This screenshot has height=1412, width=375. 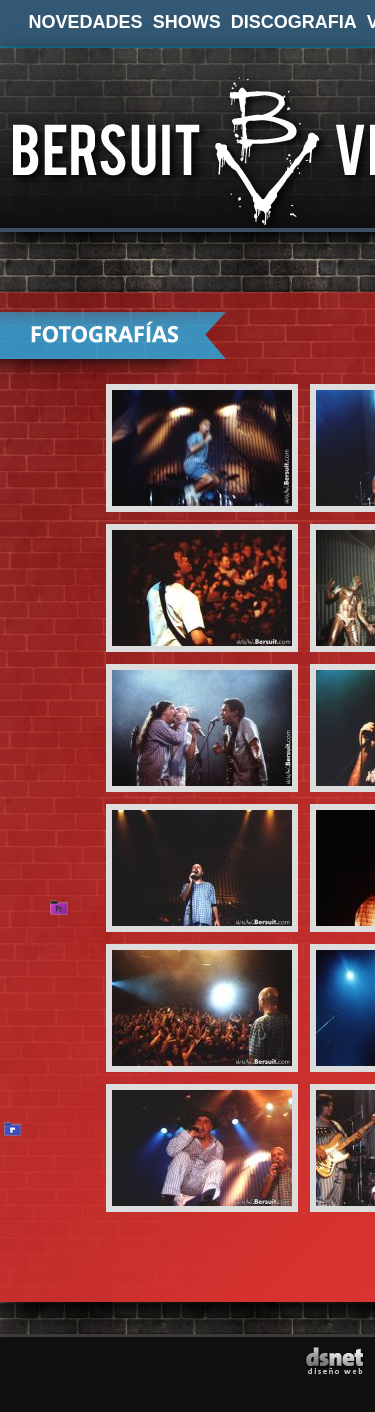 What do you see at coordinates (12, 1129) in the screenshot?
I see `open wondershare pdfelement documents folder` at bounding box center [12, 1129].